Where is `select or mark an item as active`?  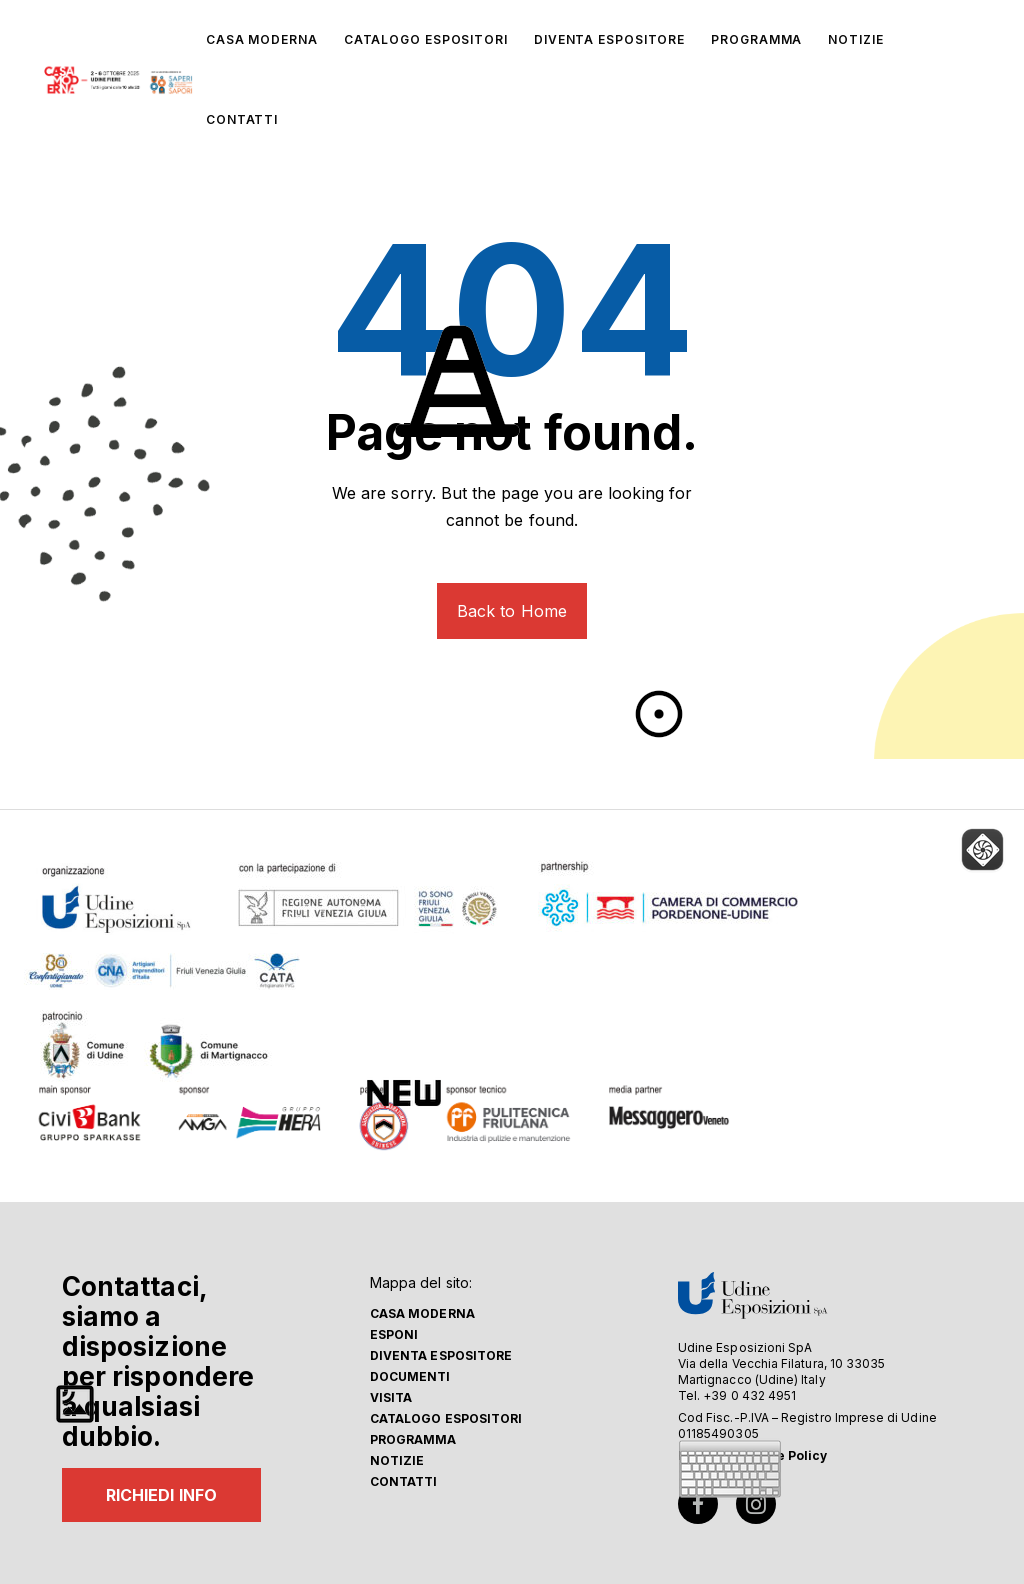
select or mark an item as active is located at coordinates (659, 714).